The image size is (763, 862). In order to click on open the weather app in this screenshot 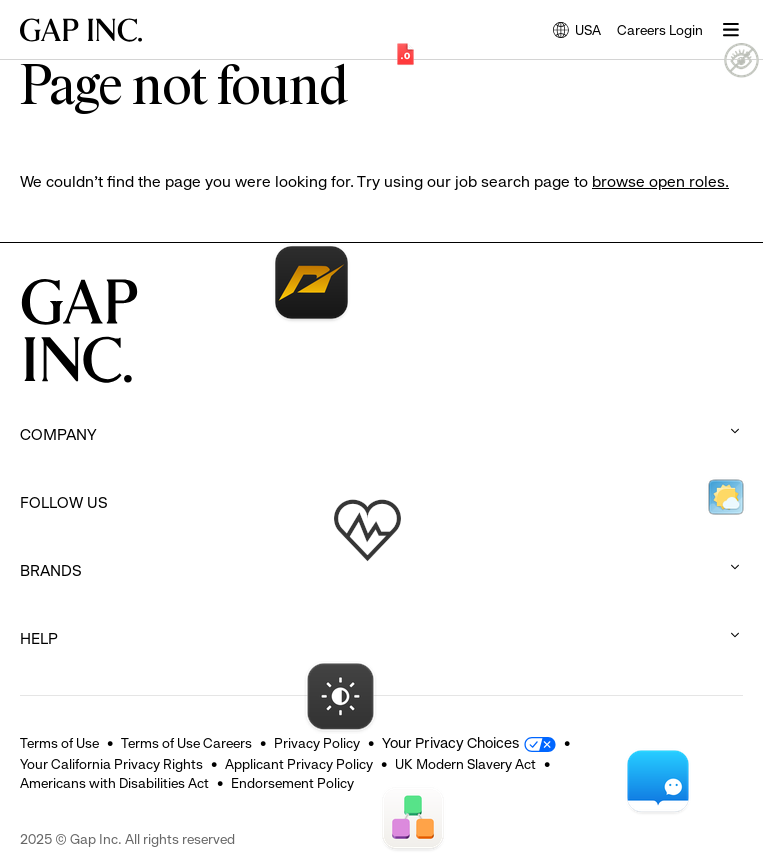, I will do `click(726, 497)`.